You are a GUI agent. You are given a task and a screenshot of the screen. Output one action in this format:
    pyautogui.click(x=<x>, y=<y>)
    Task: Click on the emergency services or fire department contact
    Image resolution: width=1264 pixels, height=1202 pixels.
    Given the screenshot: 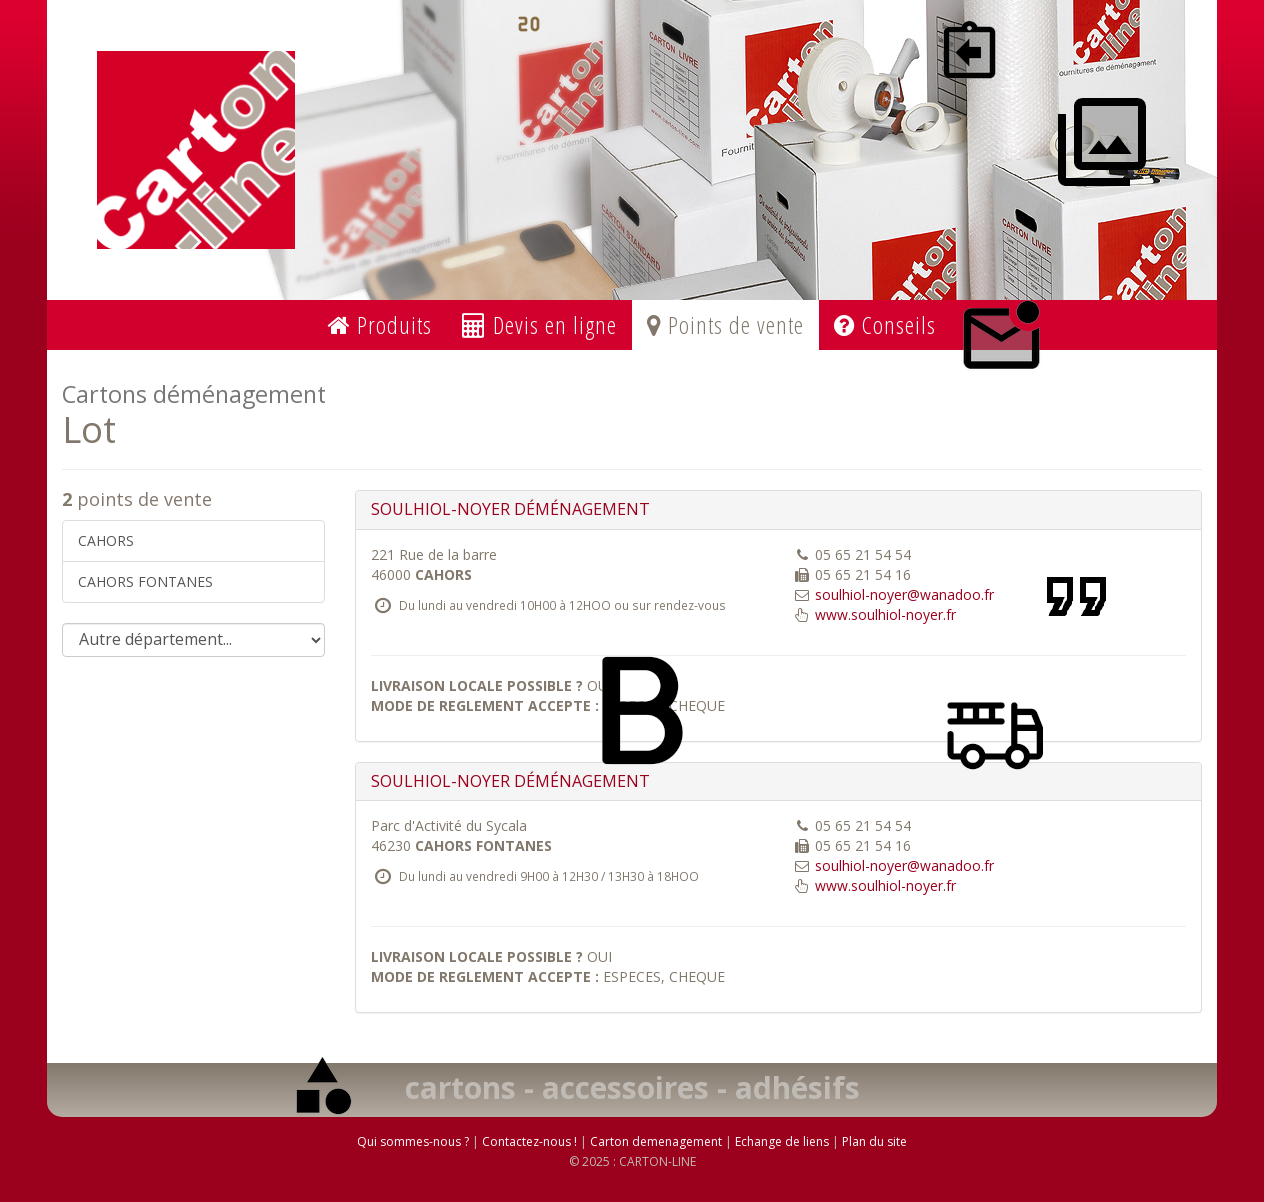 What is the action you would take?
    pyautogui.click(x=992, y=731)
    